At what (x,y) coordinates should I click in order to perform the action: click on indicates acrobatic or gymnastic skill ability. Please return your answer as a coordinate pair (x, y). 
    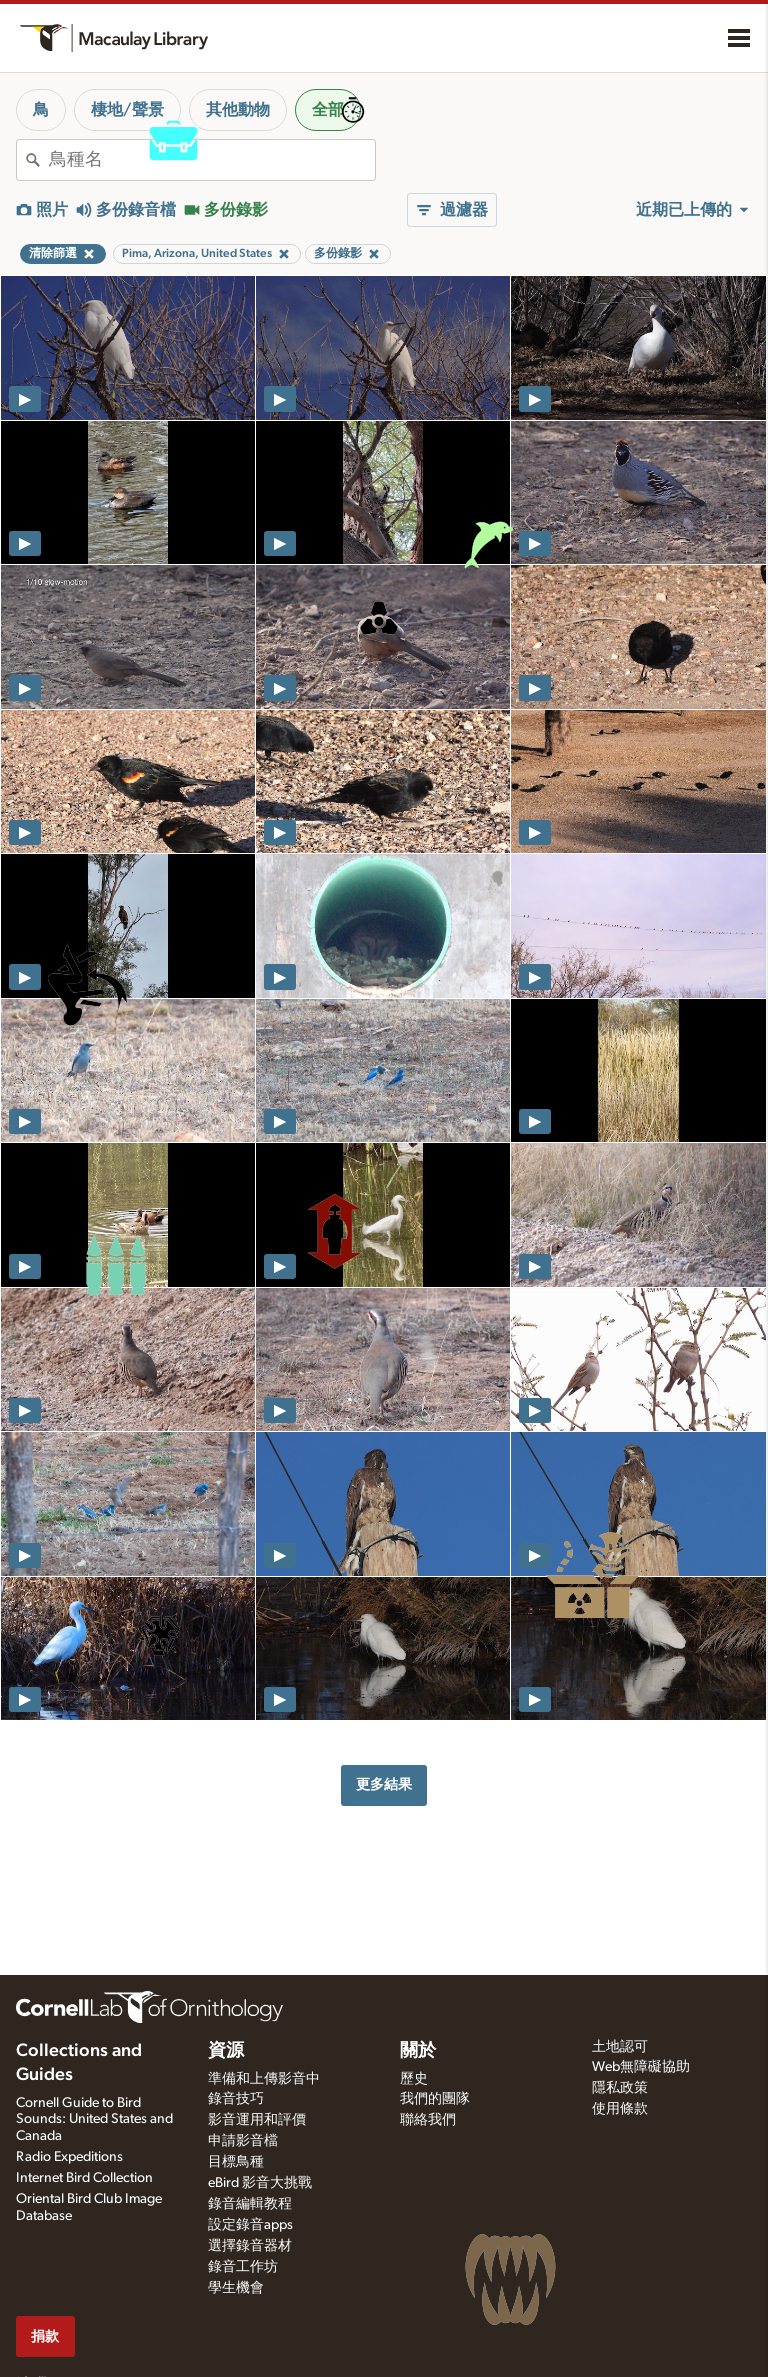
    Looking at the image, I should click on (87, 984).